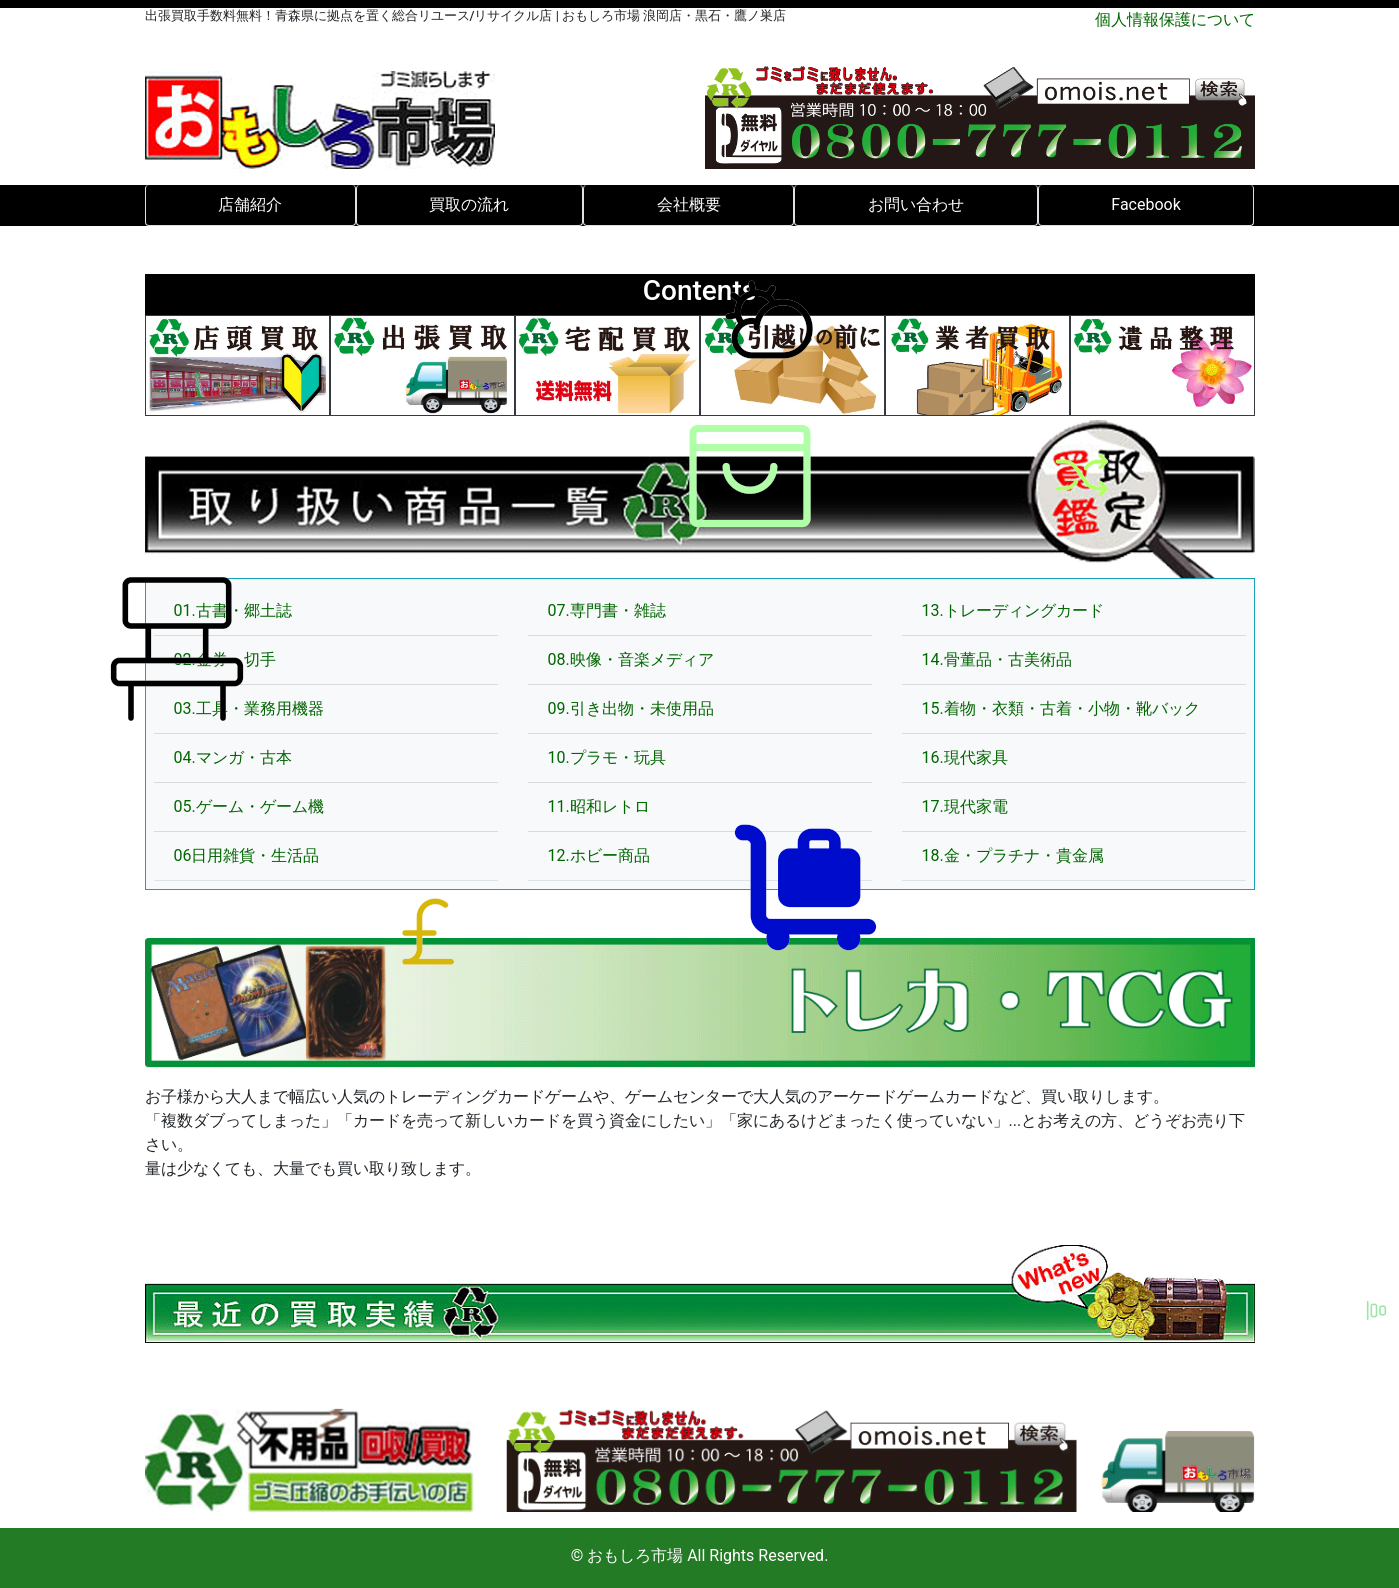  I want to click on access baggage or luggage services, so click(805, 887).